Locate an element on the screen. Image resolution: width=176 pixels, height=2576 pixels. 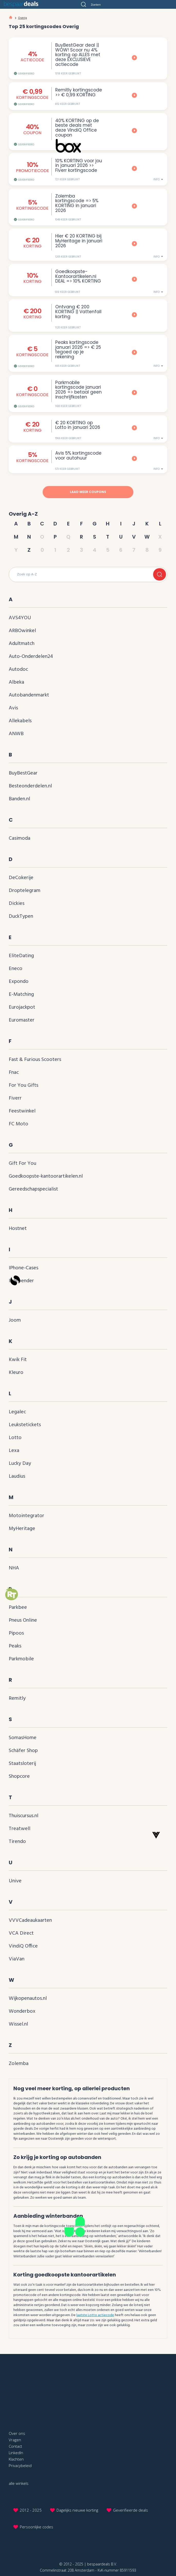
visit rotten tomatoes website is located at coordinates (12, 1594).